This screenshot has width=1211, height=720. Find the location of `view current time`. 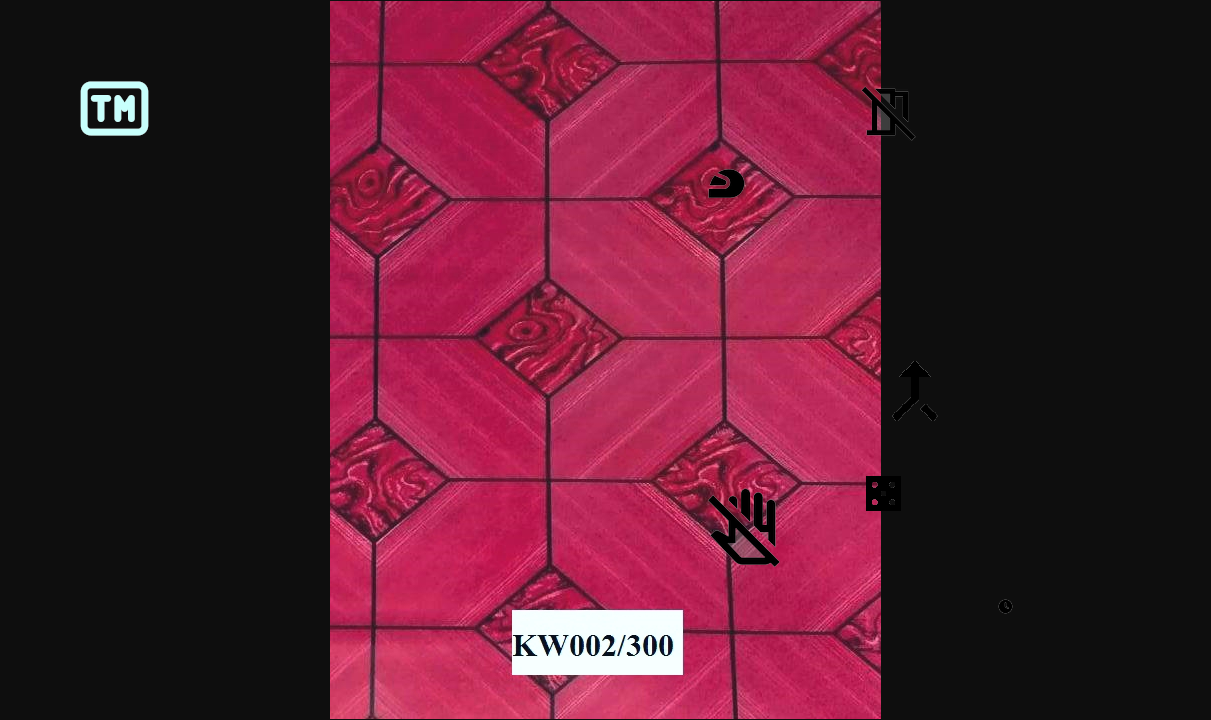

view current time is located at coordinates (1005, 606).